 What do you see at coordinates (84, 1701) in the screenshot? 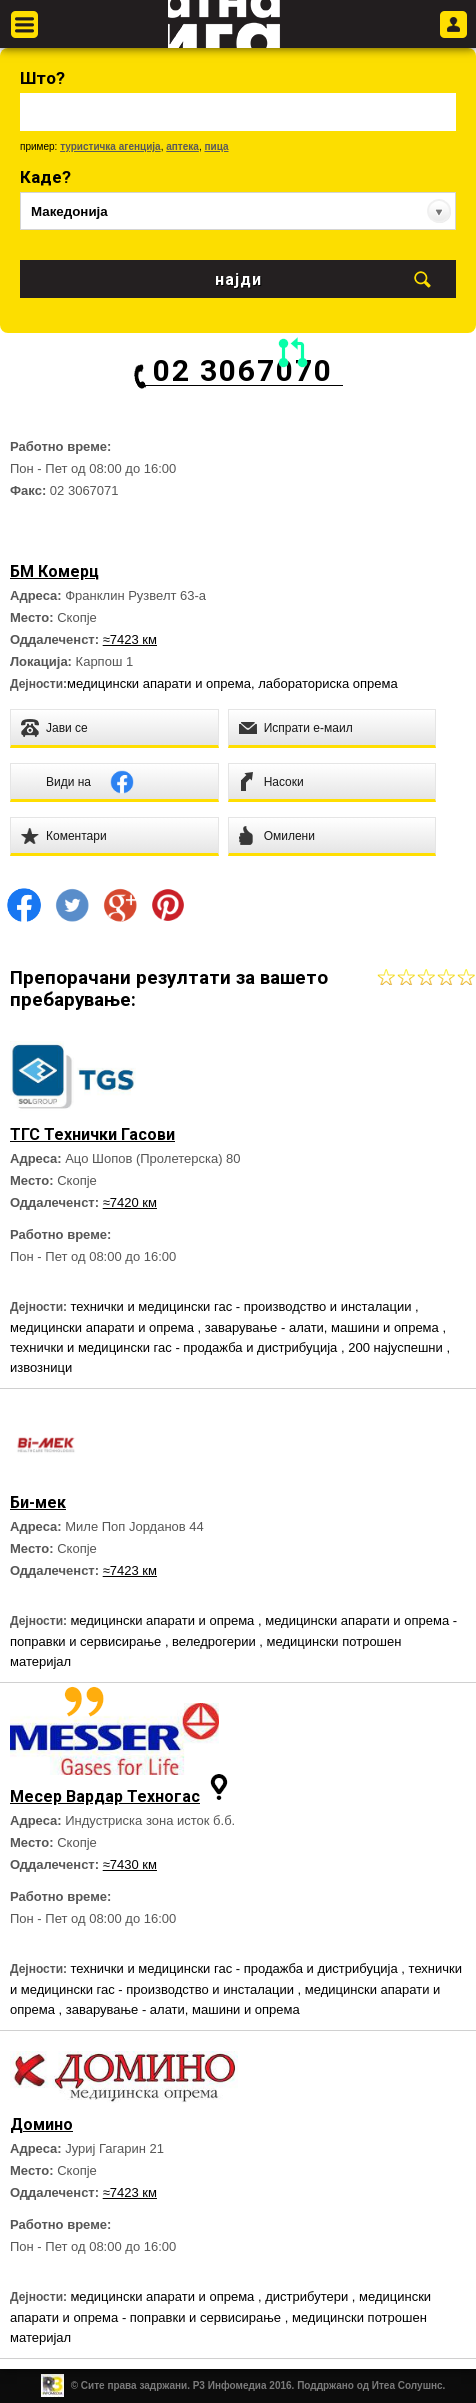
I see `insert a closing quotation mark` at bounding box center [84, 1701].